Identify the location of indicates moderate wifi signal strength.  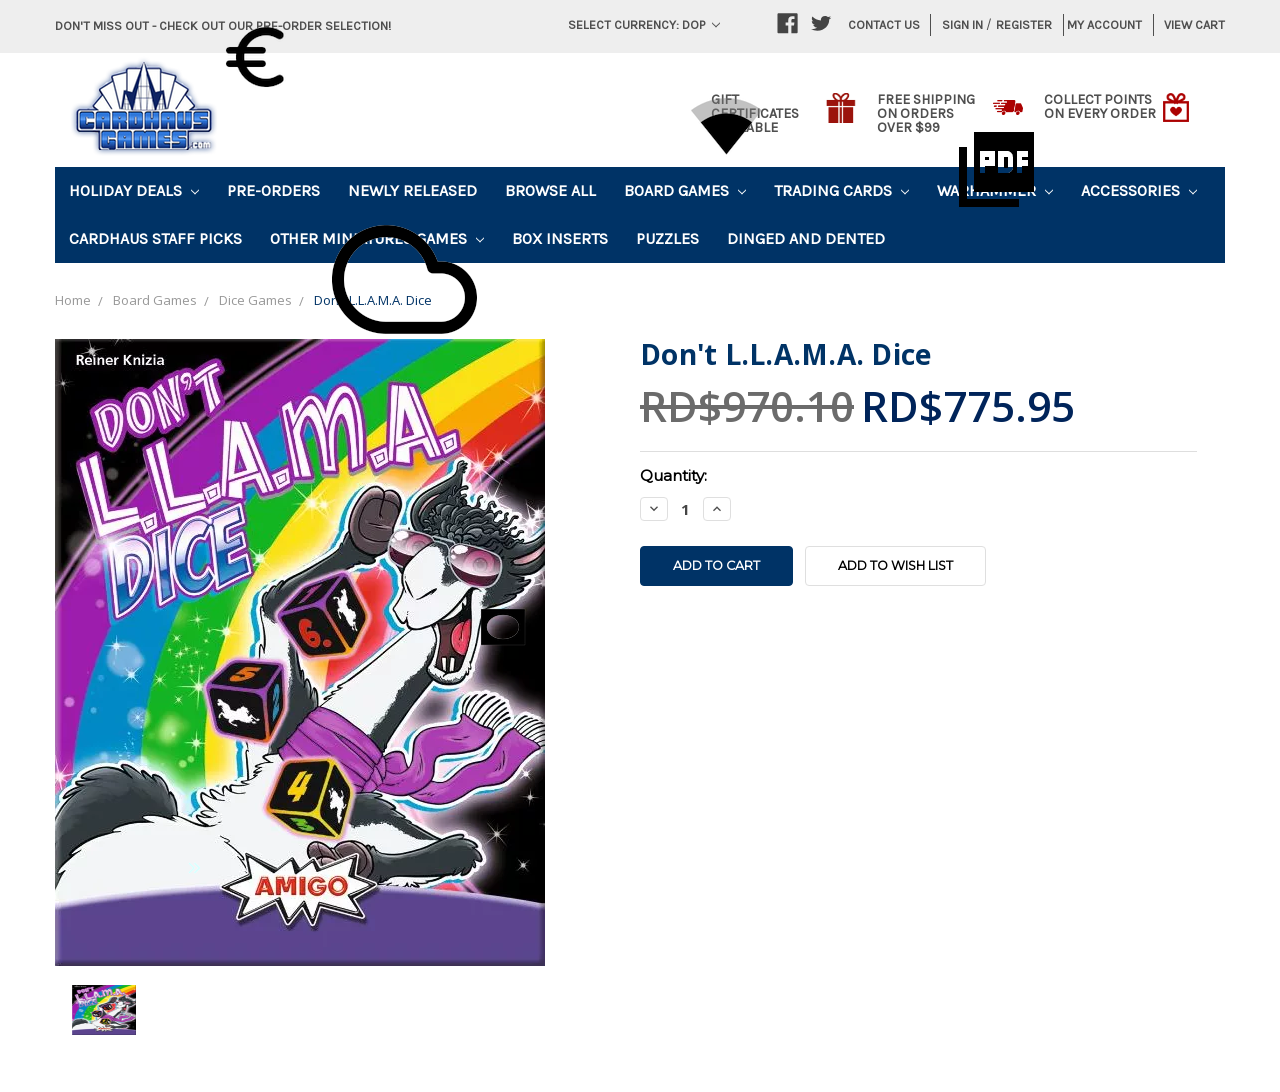
(726, 125).